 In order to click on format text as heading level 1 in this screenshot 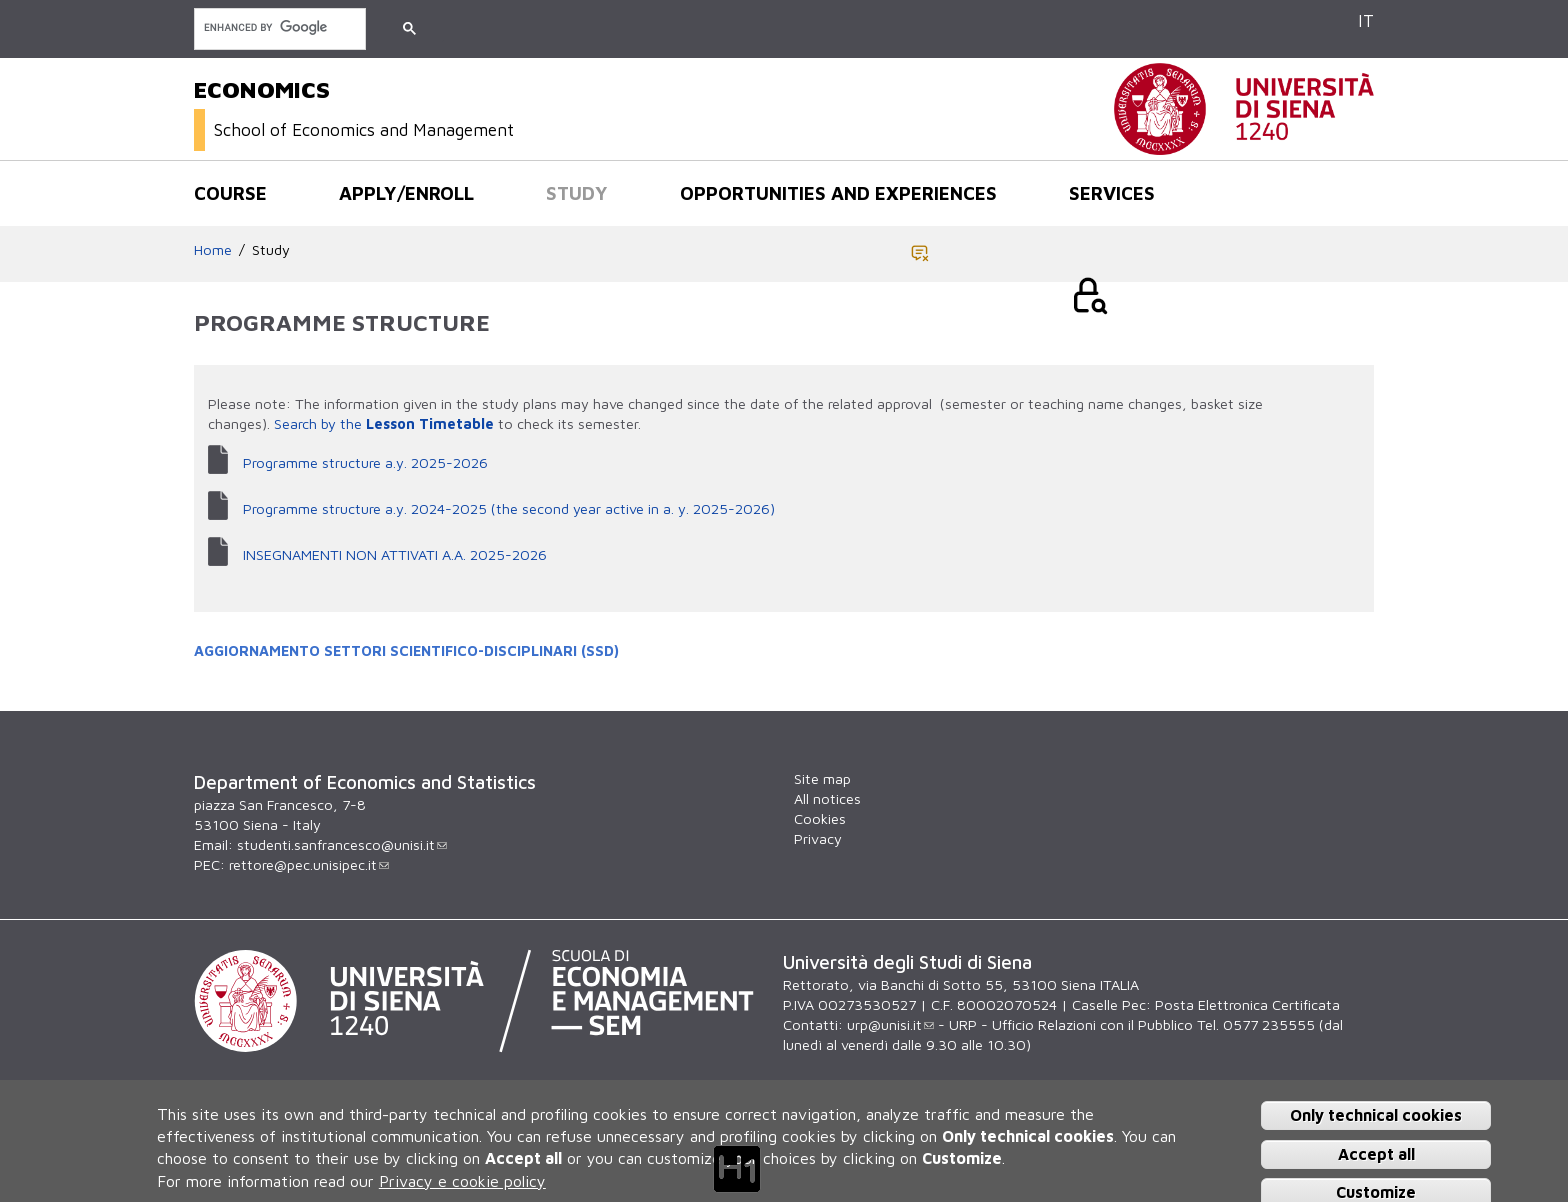, I will do `click(737, 1169)`.